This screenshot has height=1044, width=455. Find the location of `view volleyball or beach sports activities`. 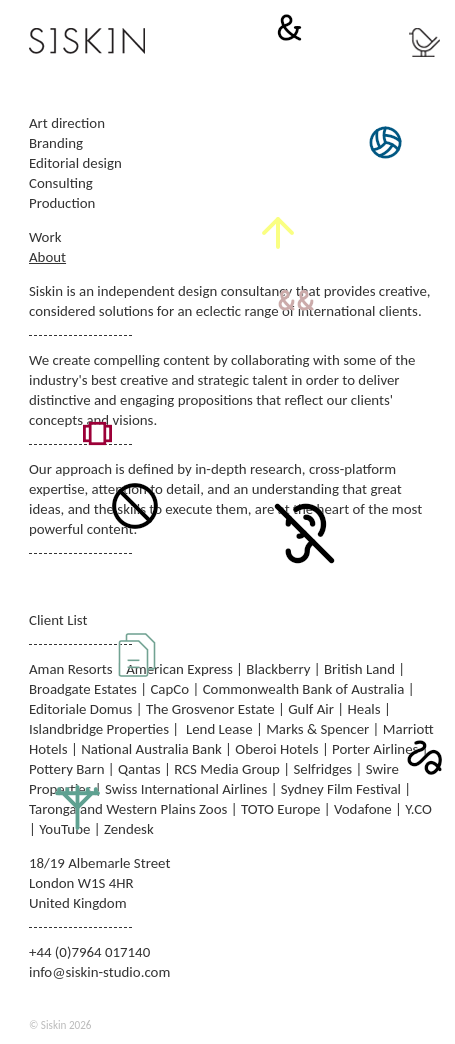

view volleyball or beach sports activities is located at coordinates (385, 142).